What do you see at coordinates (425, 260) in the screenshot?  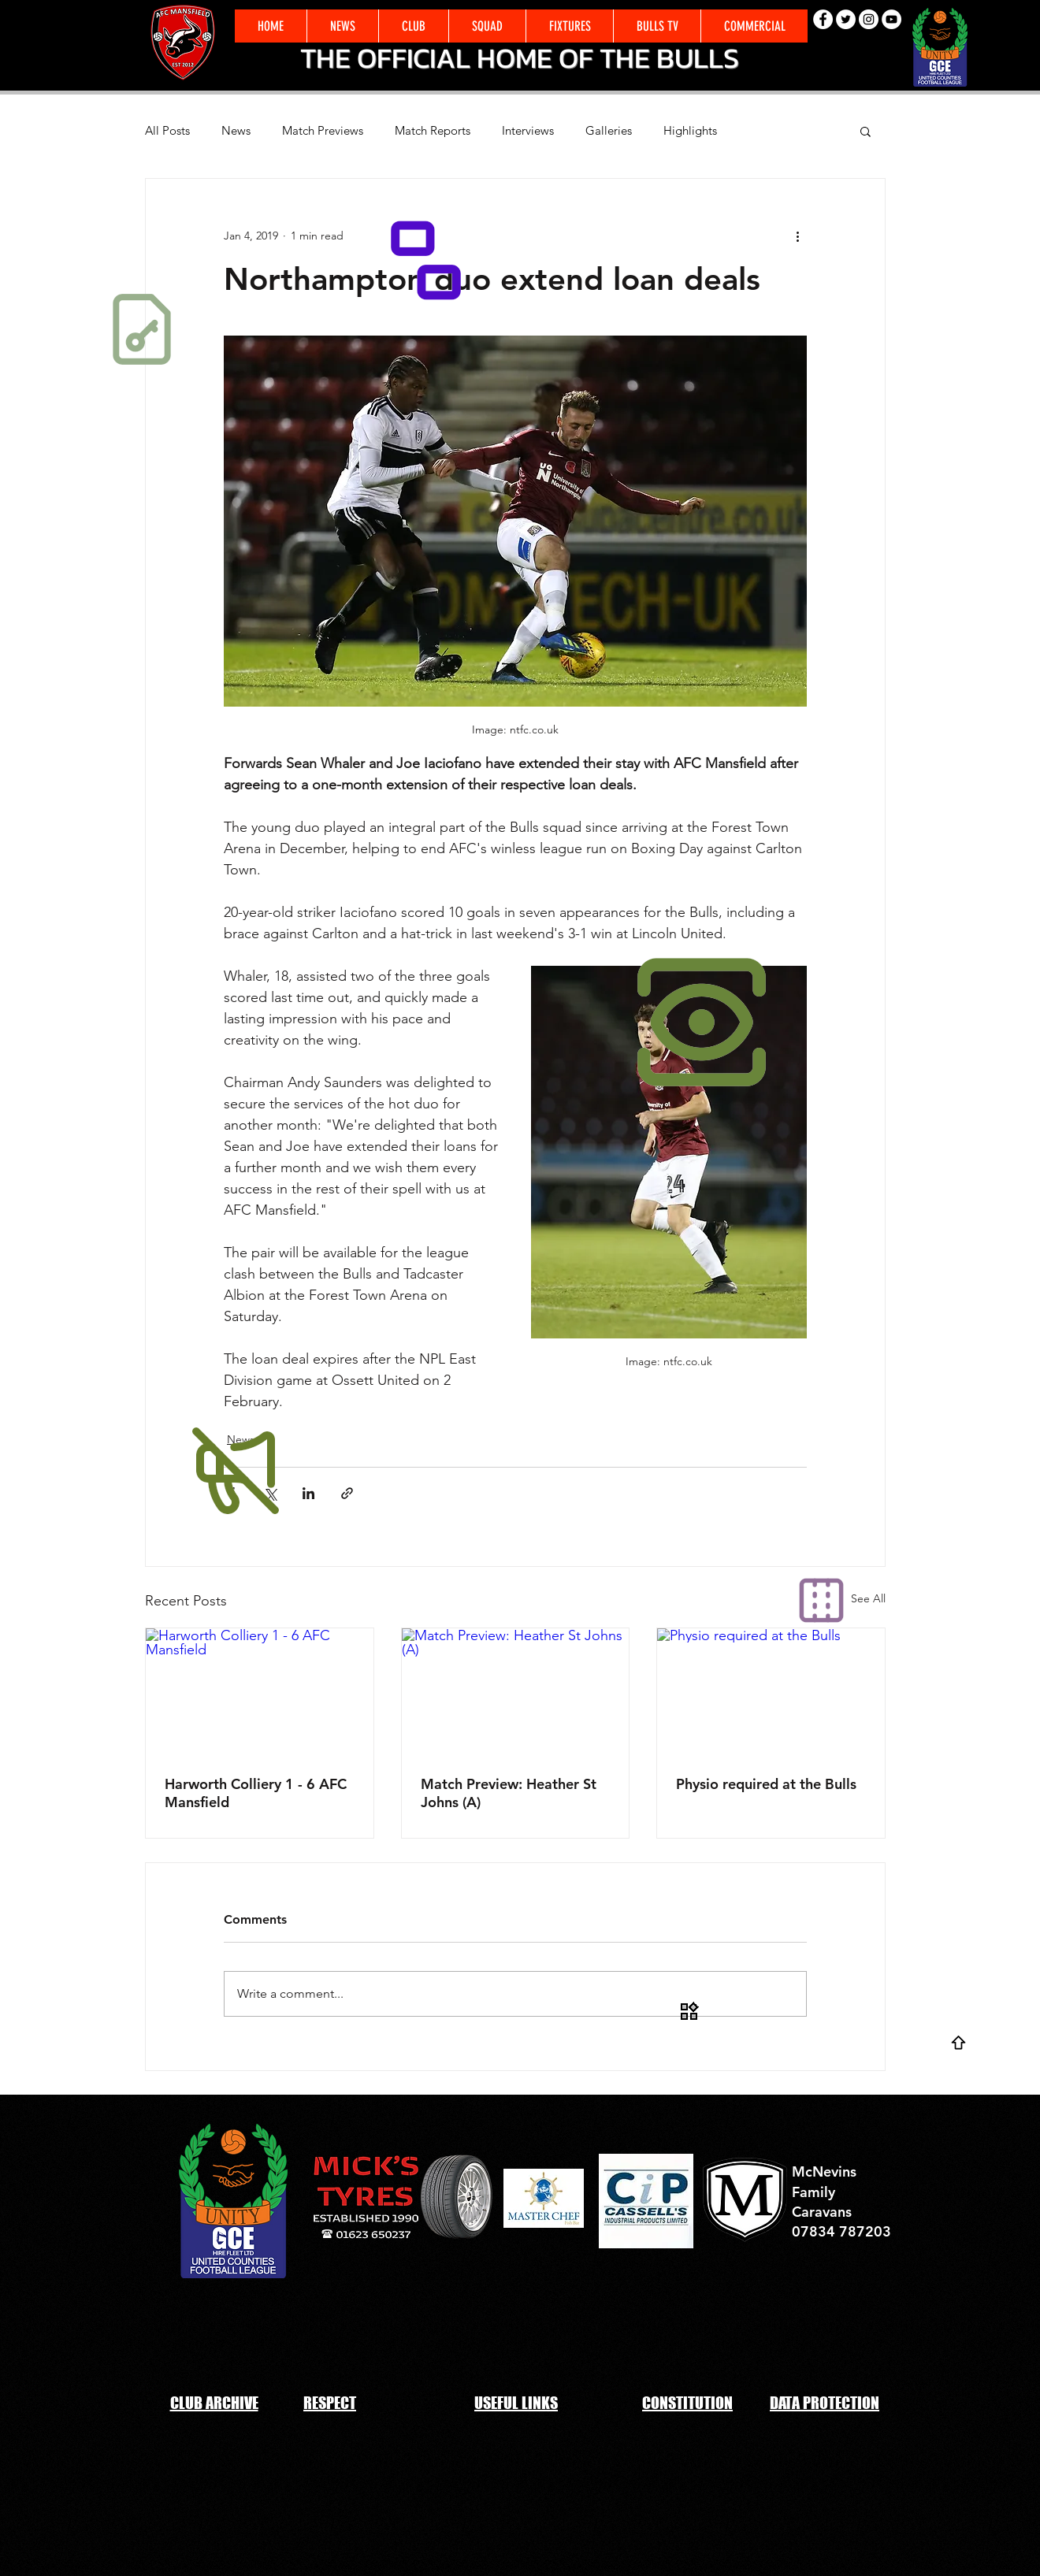 I see `ungroup selected objects` at bounding box center [425, 260].